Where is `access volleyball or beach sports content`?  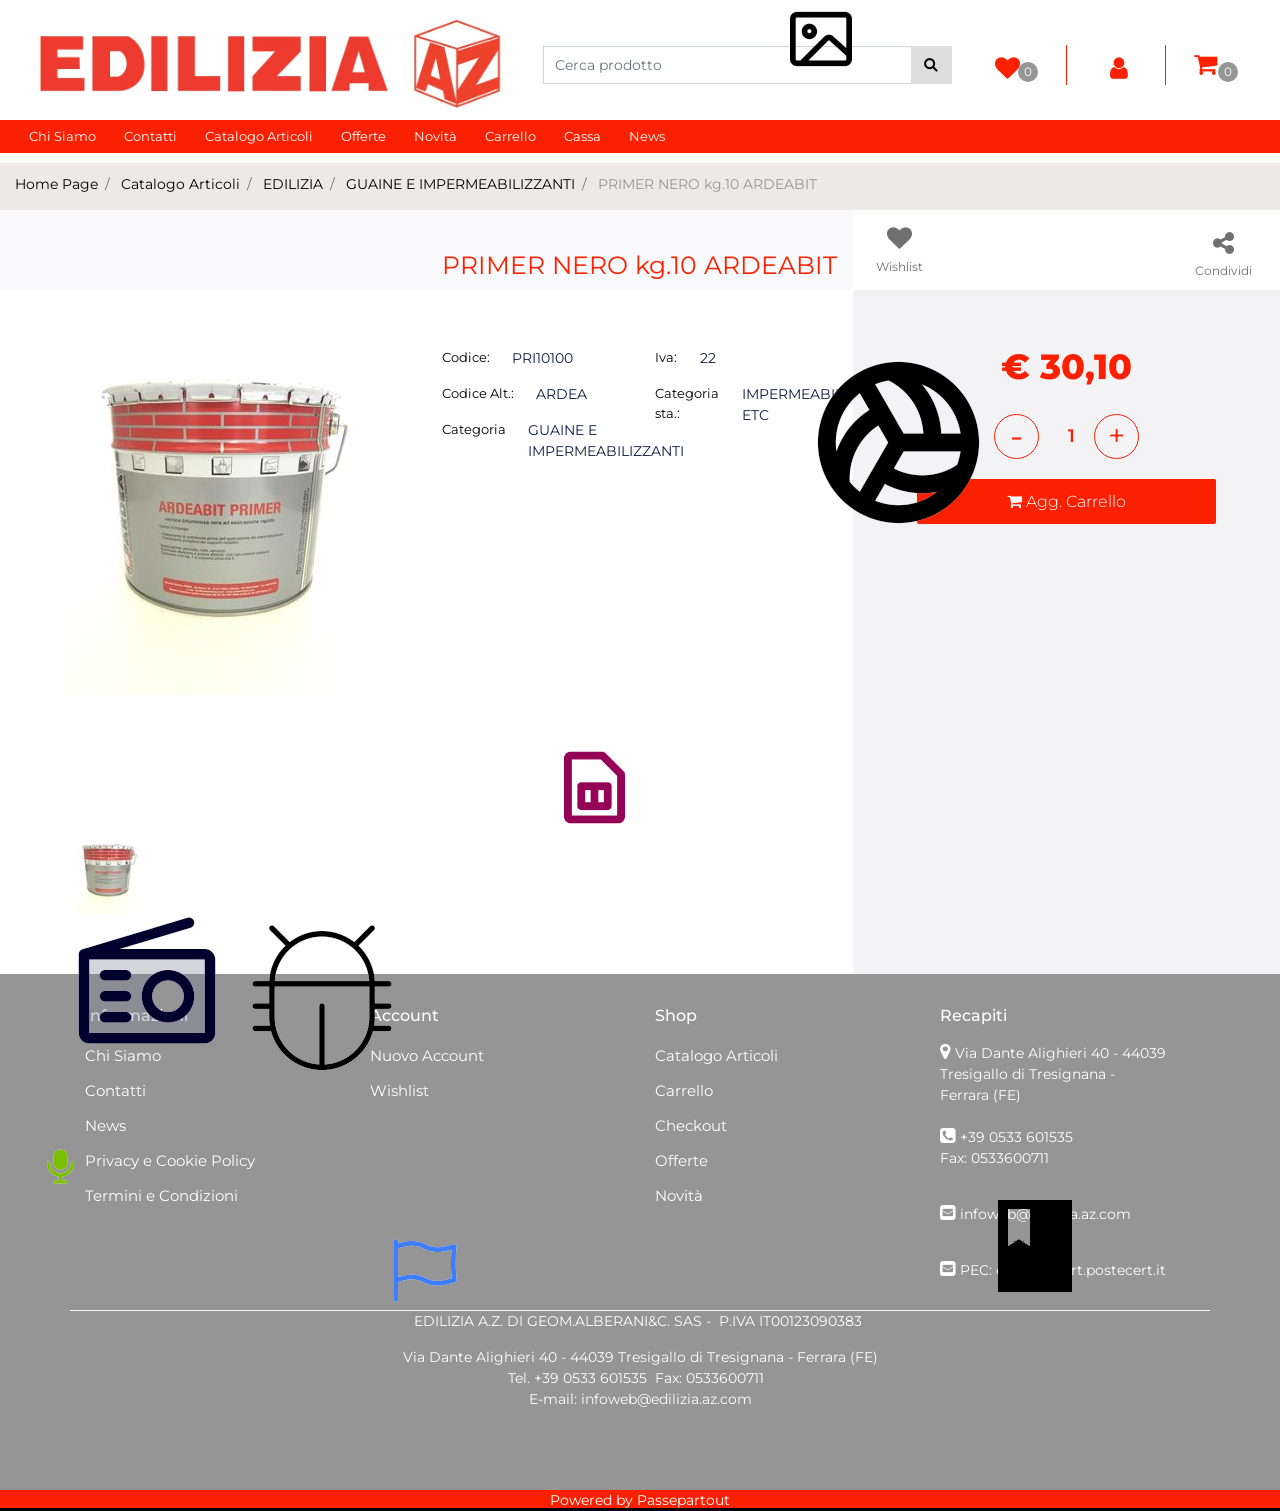 access volleyball or beach sports content is located at coordinates (898, 442).